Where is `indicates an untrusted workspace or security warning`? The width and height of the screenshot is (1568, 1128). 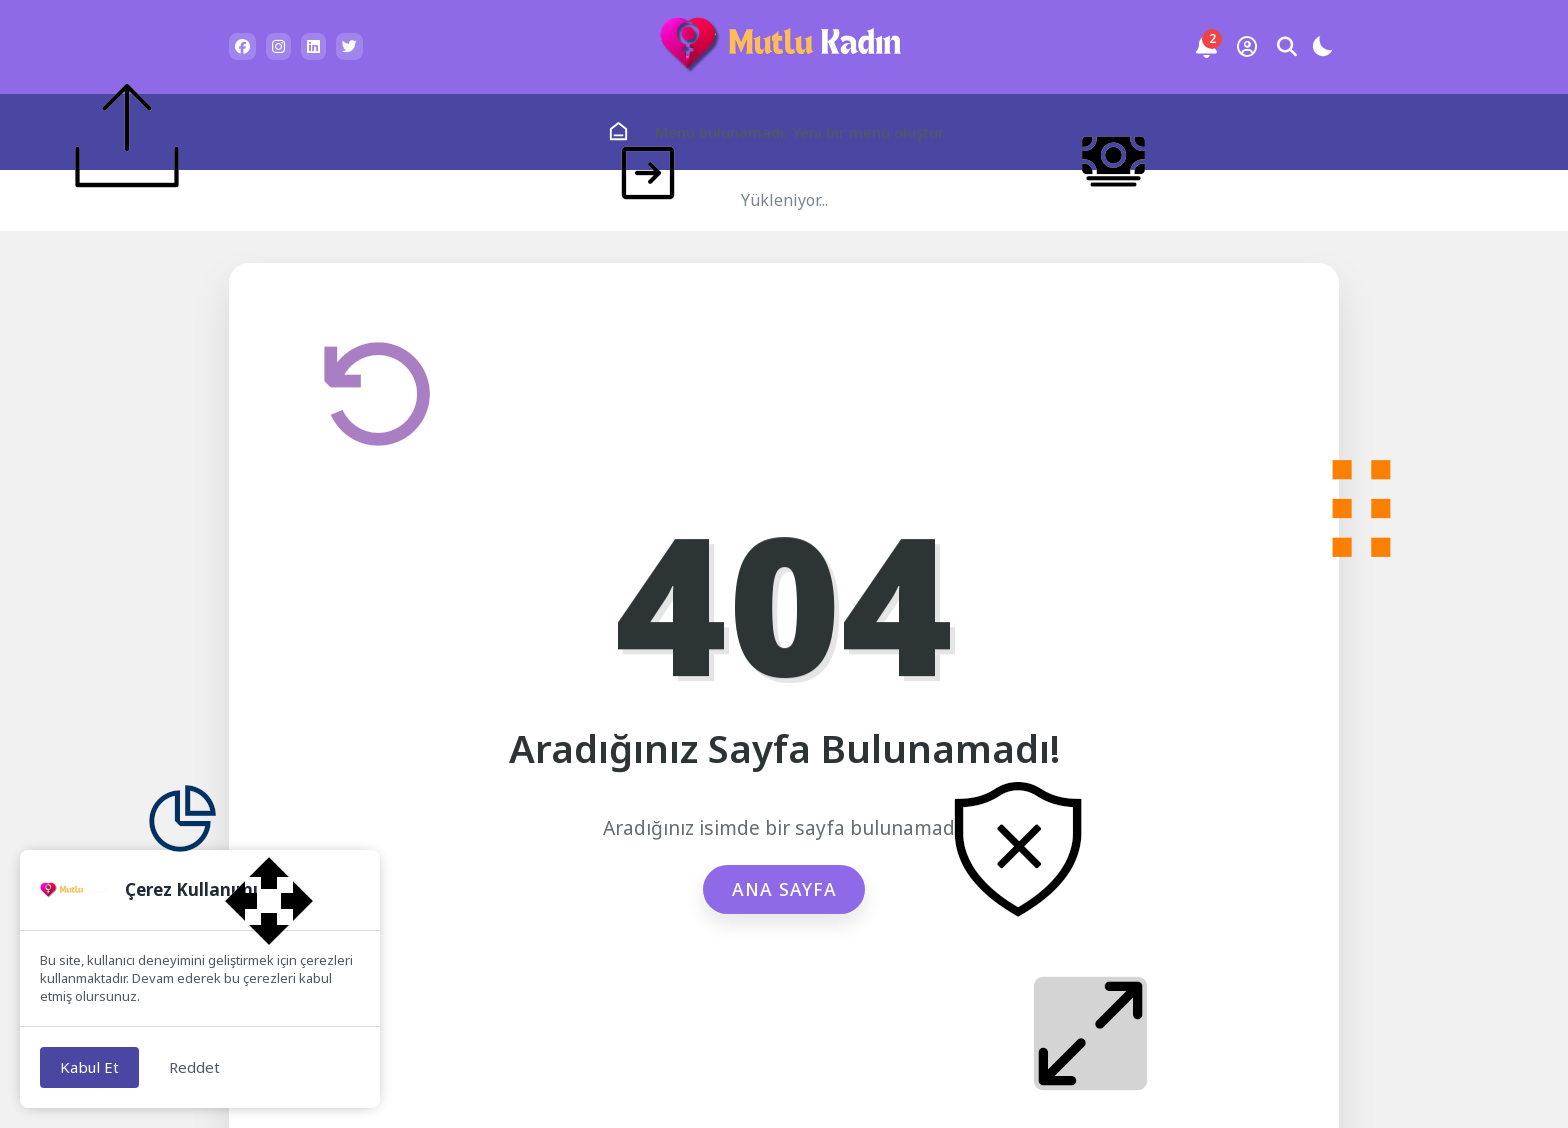 indicates an untrusted workspace or security warning is located at coordinates (1017, 849).